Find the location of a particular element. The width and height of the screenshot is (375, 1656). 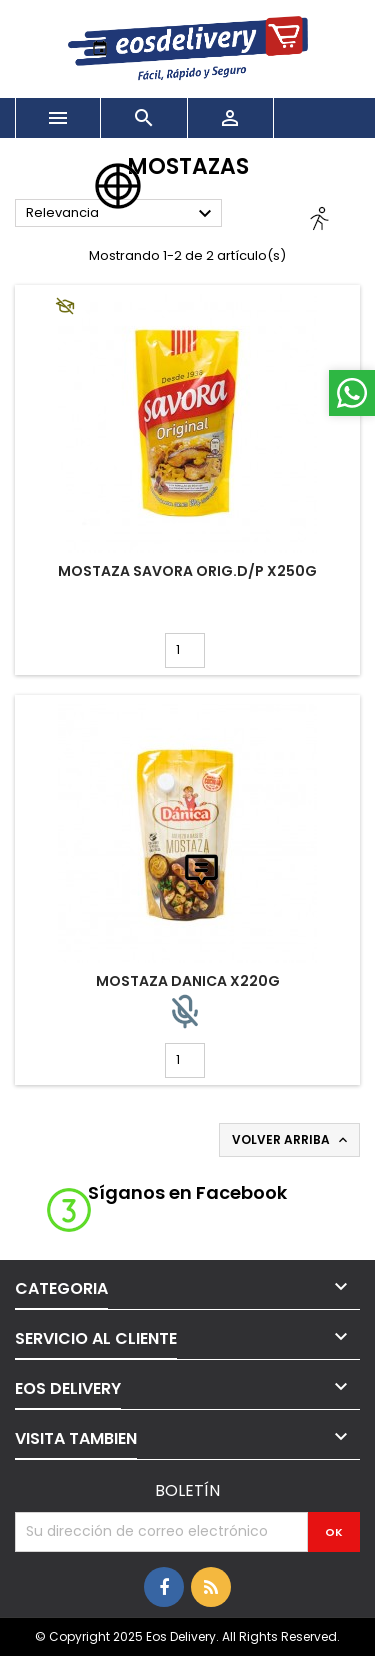

school or education unavailable is located at coordinates (65, 306).